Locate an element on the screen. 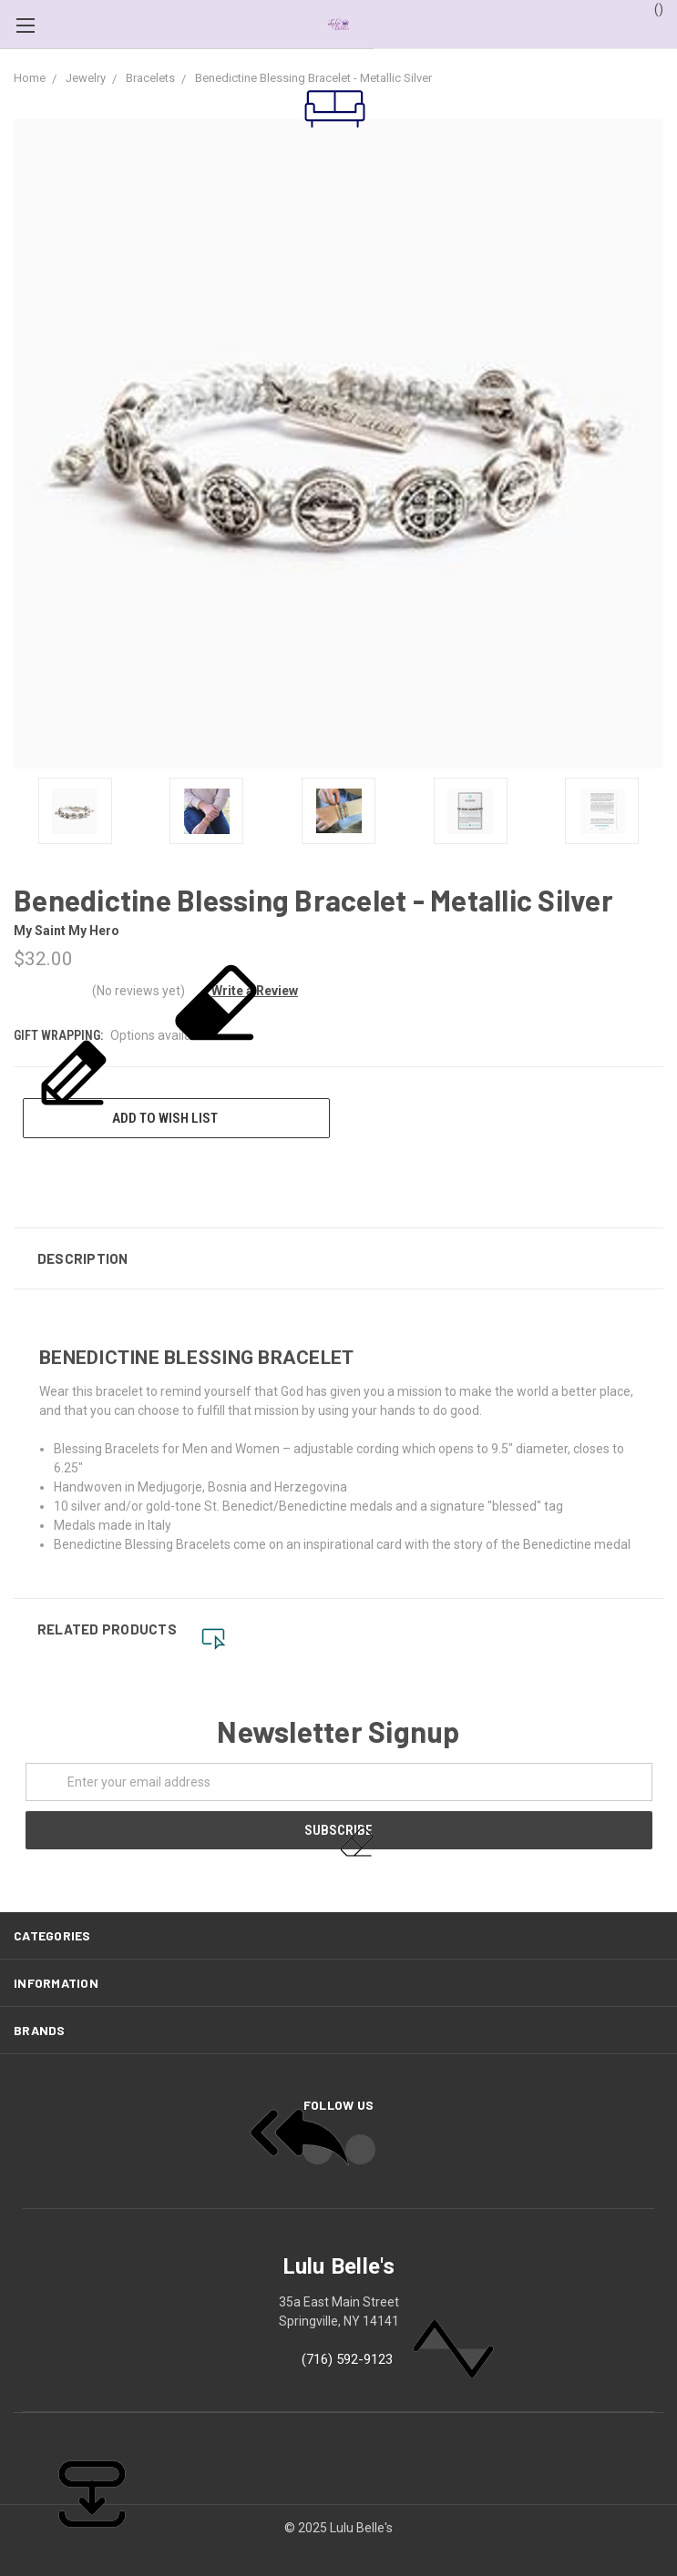 The height and width of the screenshot is (2576, 677). inspect element on page is located at coordinates (213, 1638).